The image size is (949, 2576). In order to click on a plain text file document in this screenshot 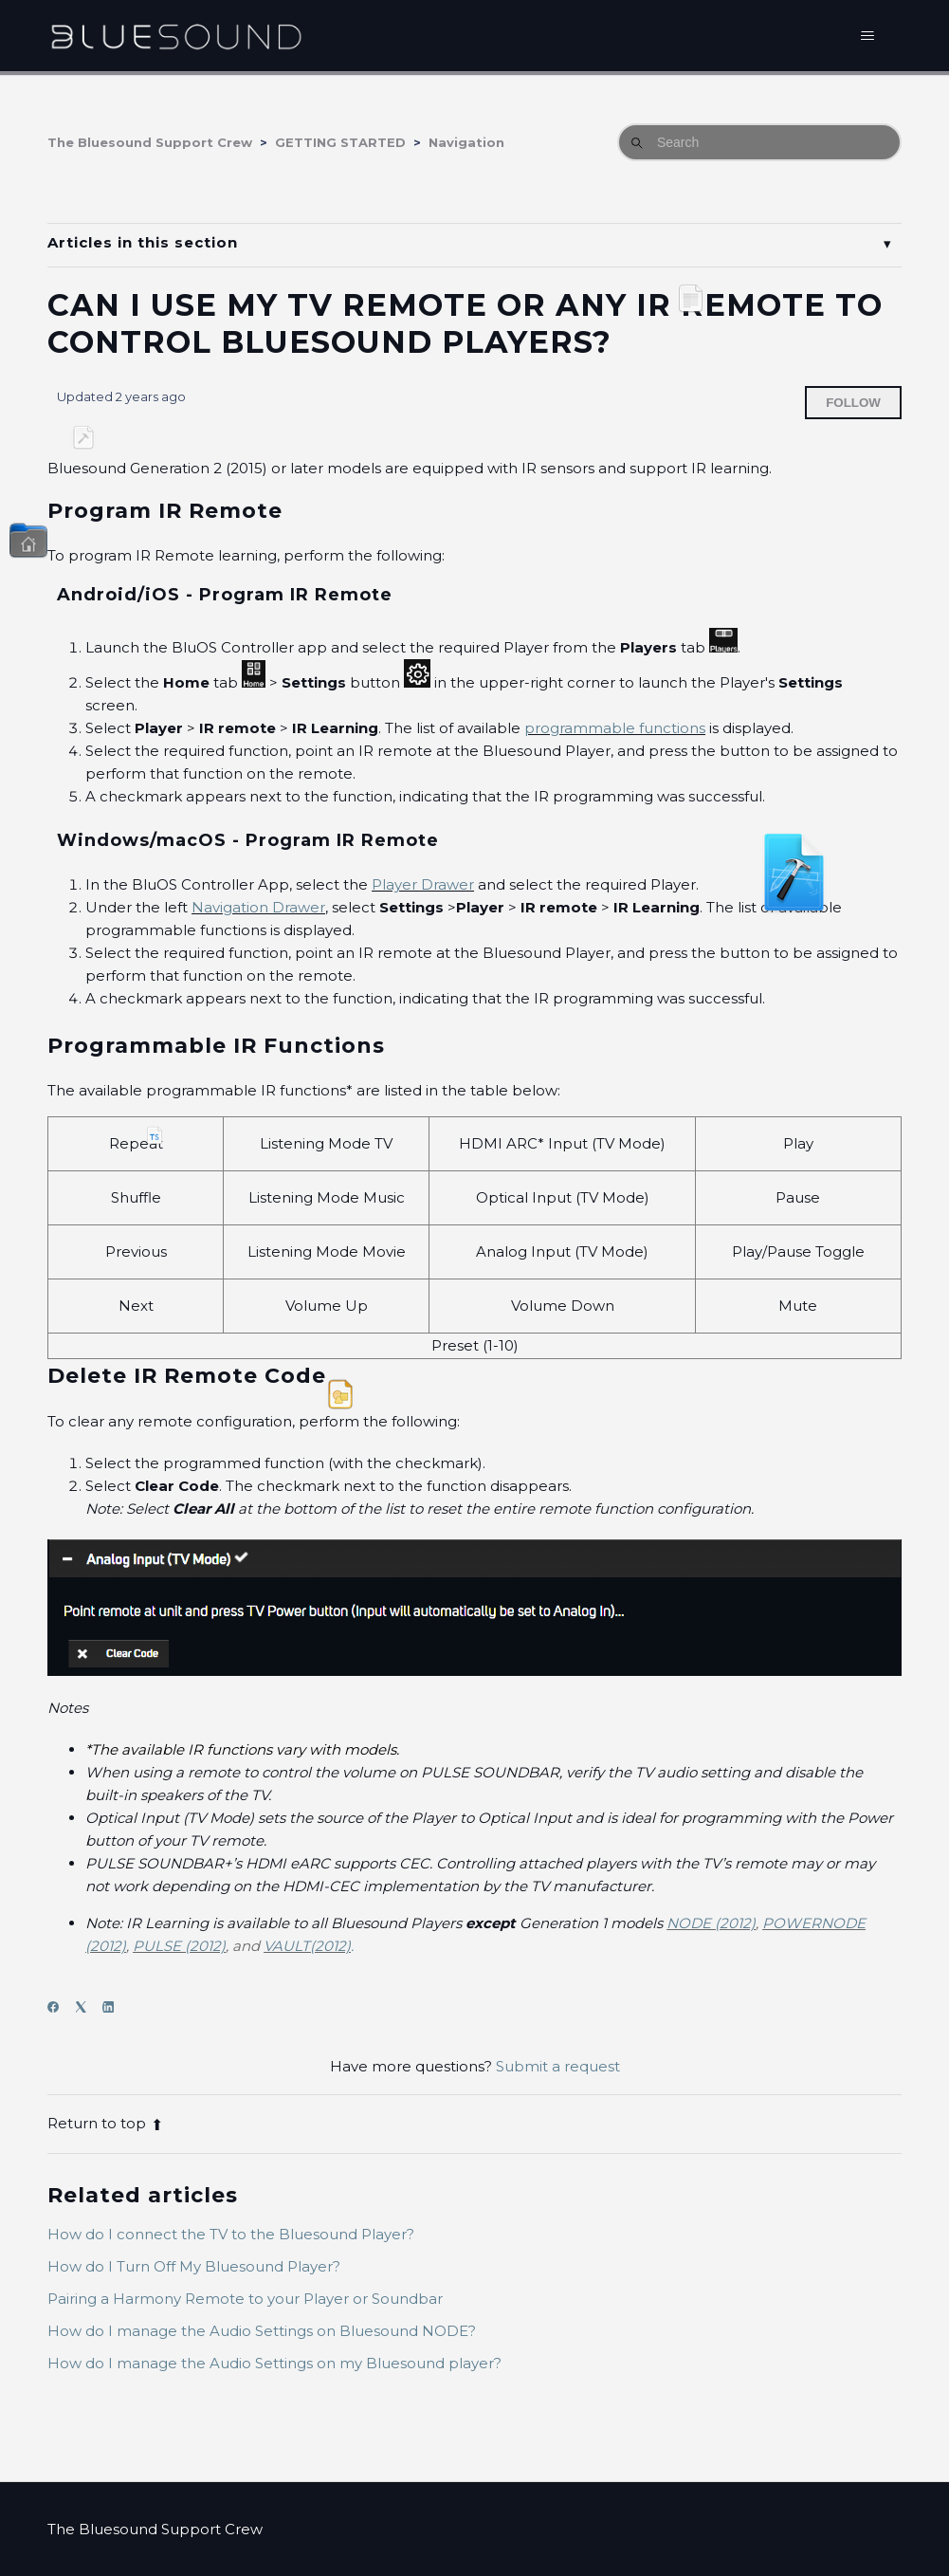, I will do `click(690, 298)`.